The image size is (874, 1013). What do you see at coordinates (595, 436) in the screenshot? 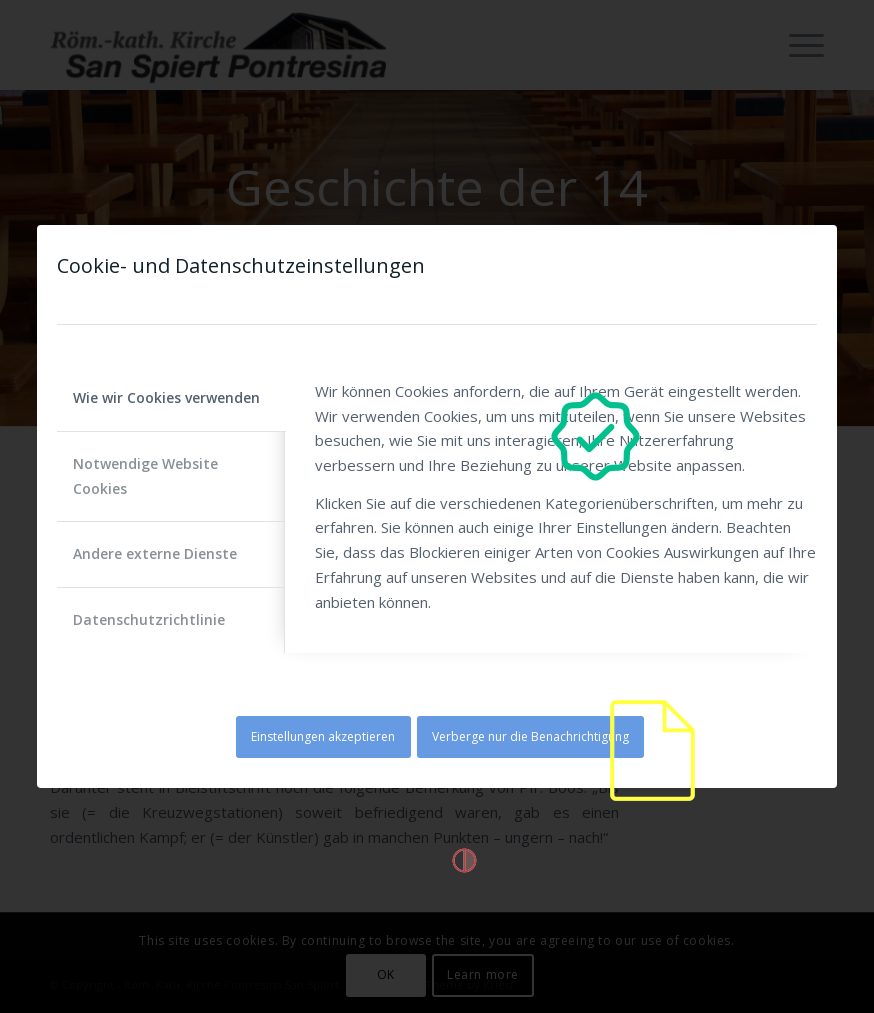
I see `verified or authenticated status` at bounding box center [595, 436].